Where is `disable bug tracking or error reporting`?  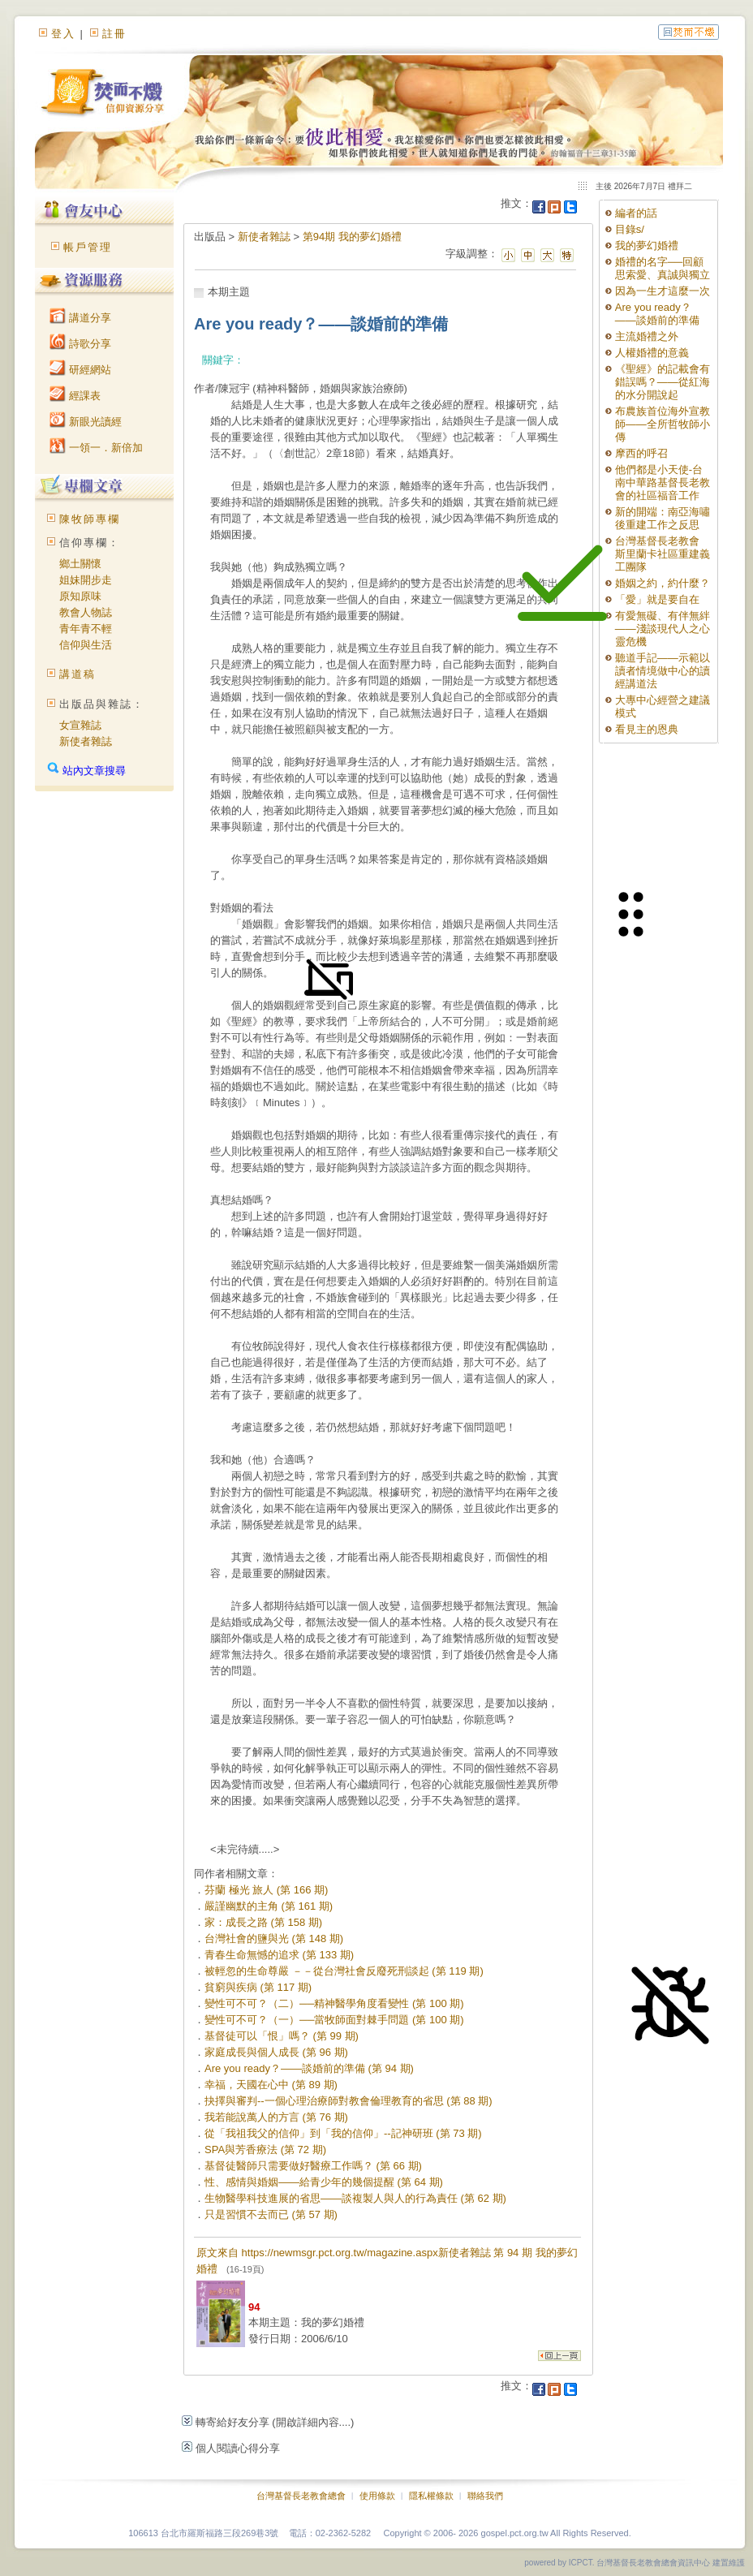
disable bug tracking or error reporting is located at coordinates (670, 2005).